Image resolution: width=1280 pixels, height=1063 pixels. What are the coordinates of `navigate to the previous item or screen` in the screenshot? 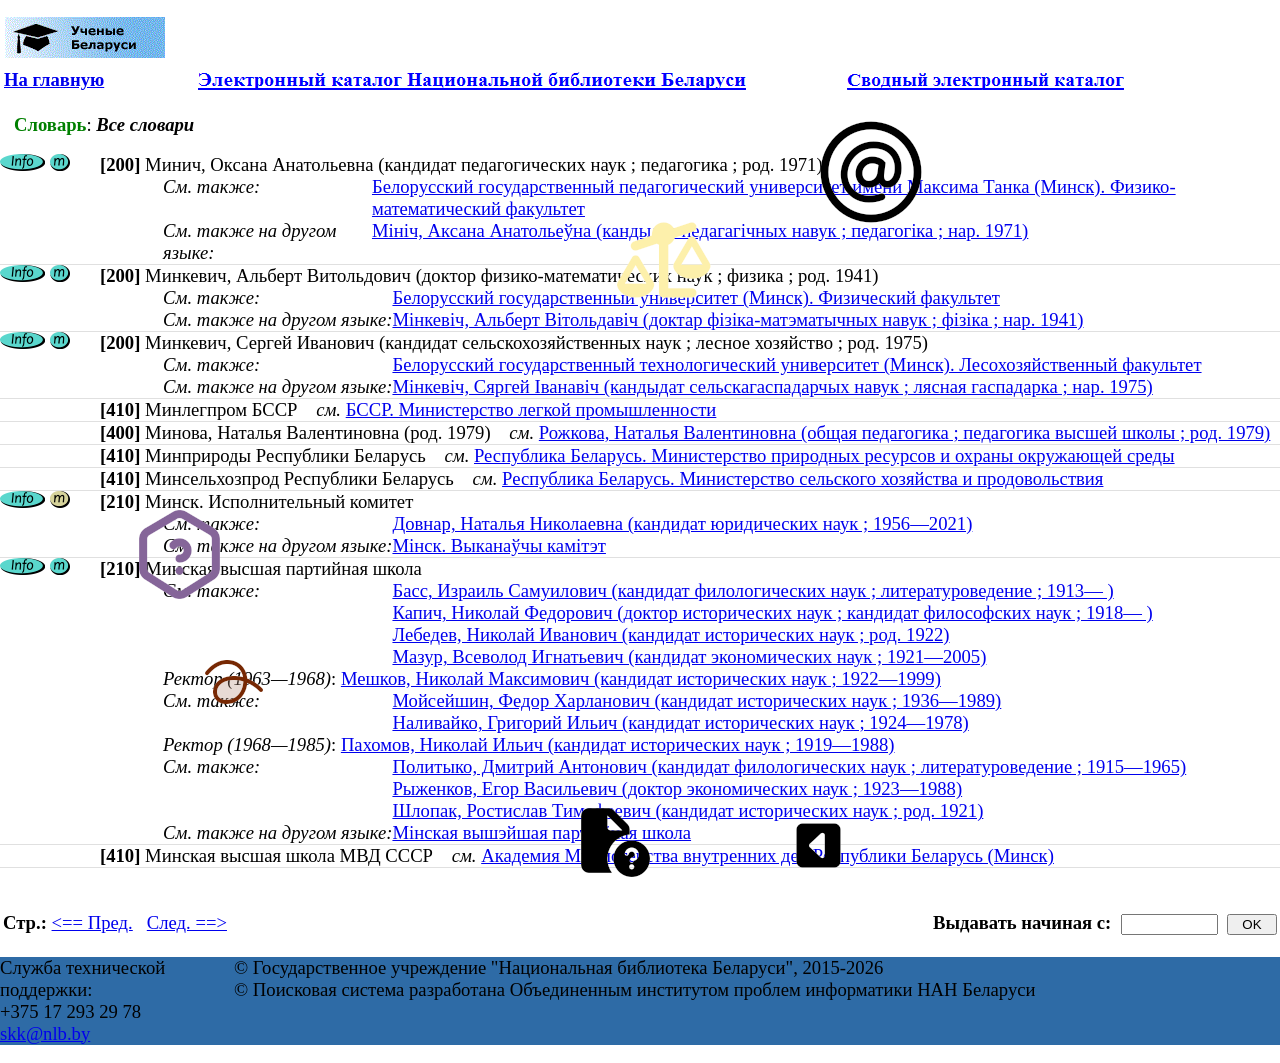 It's located at (818, 845).